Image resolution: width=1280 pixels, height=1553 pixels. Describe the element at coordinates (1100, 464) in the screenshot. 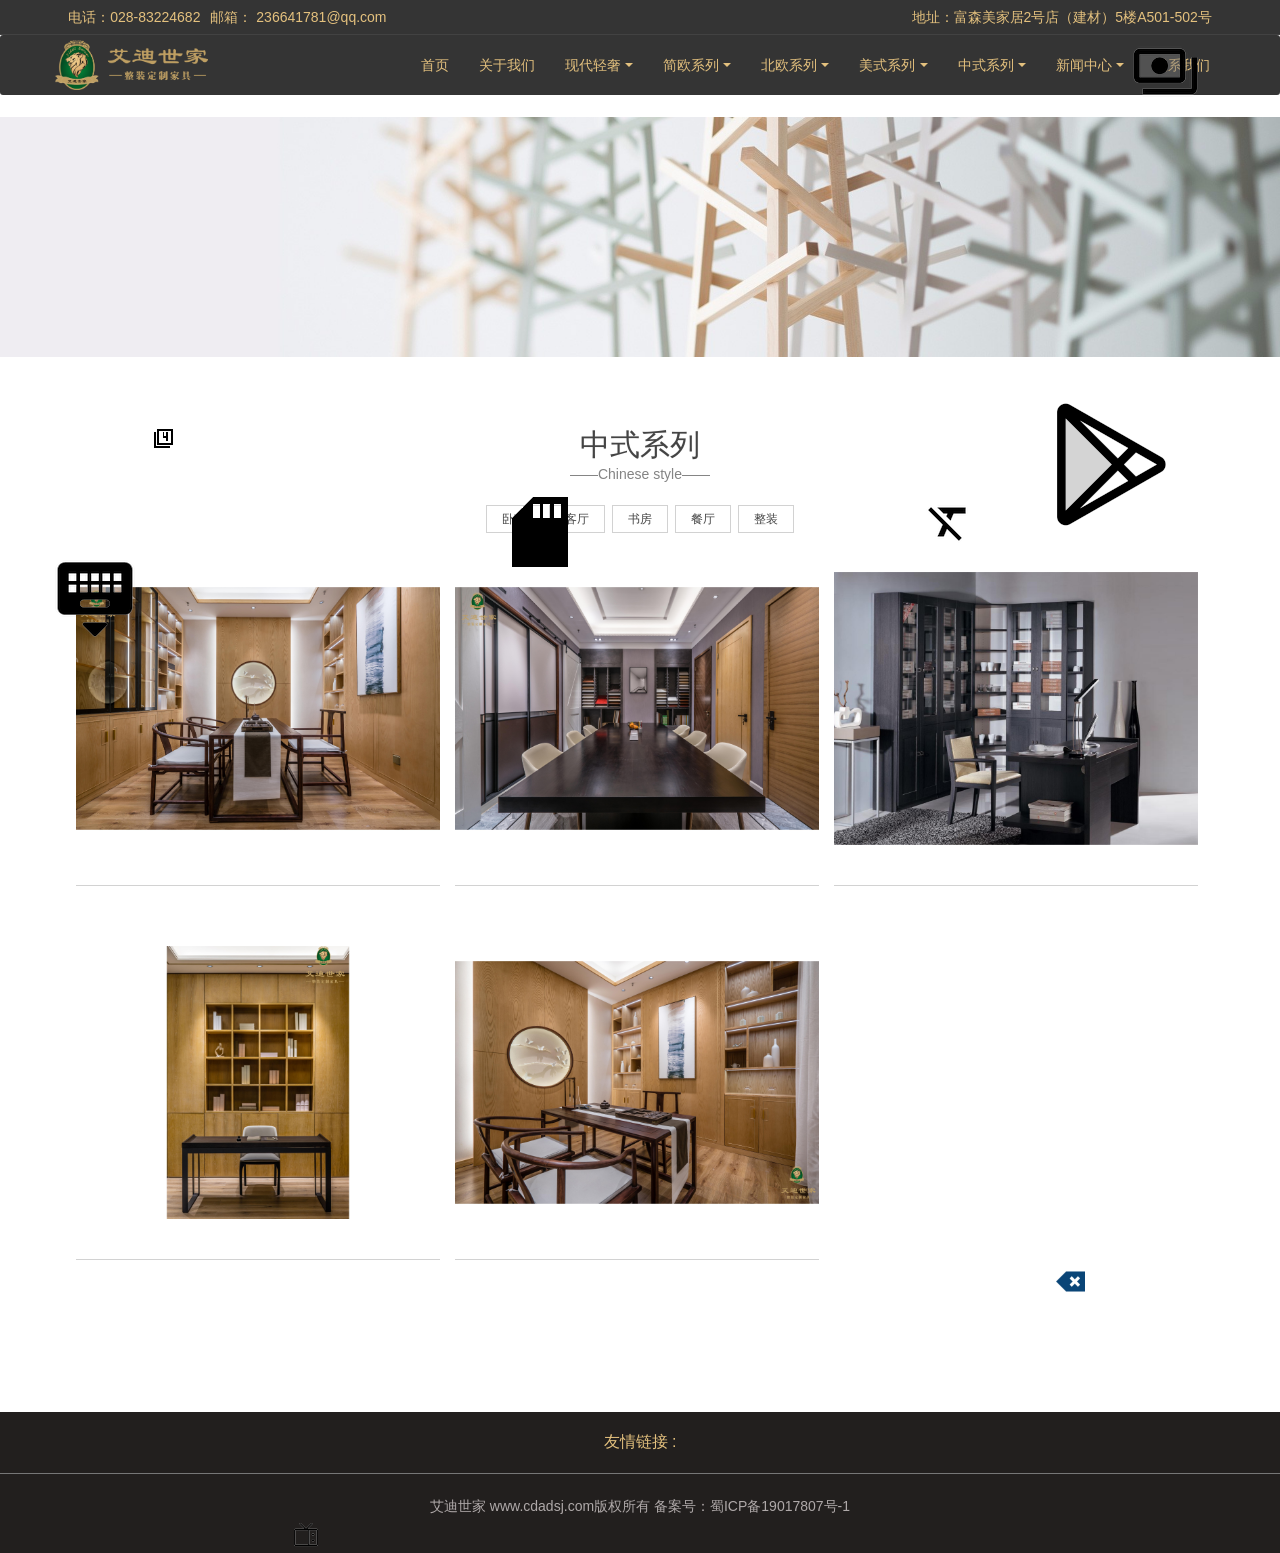

I see `open the google play store` at that location.